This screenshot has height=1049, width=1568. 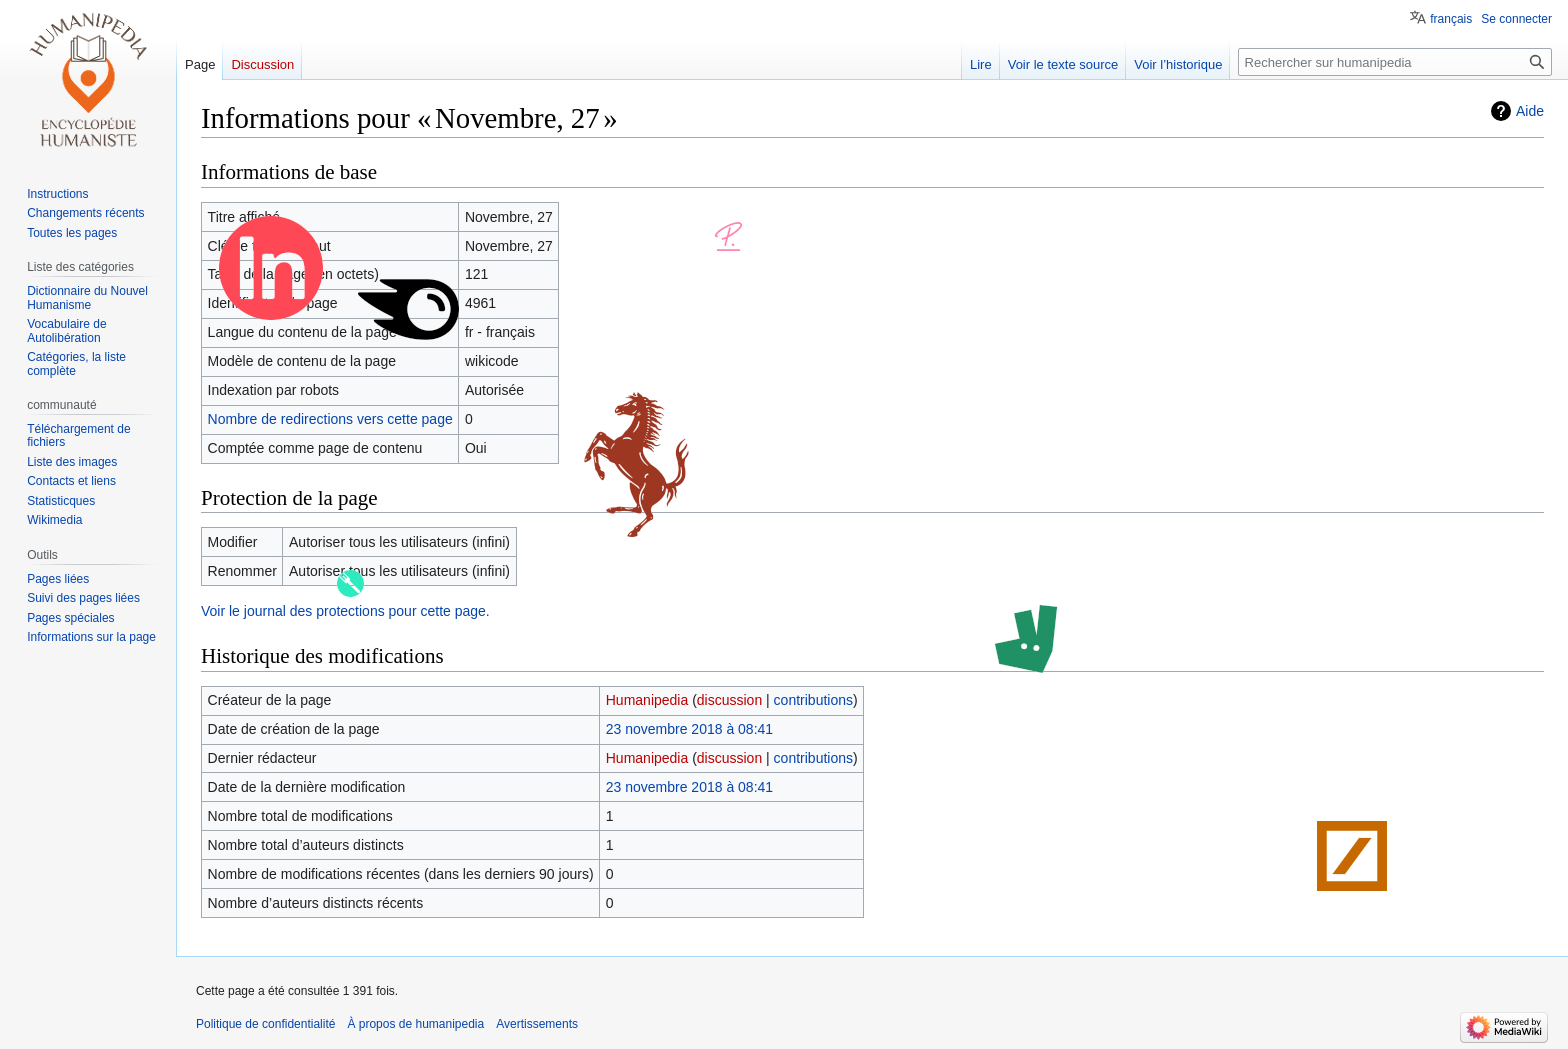 I want to click on open personio HR management app, so click(x=728, y=236).